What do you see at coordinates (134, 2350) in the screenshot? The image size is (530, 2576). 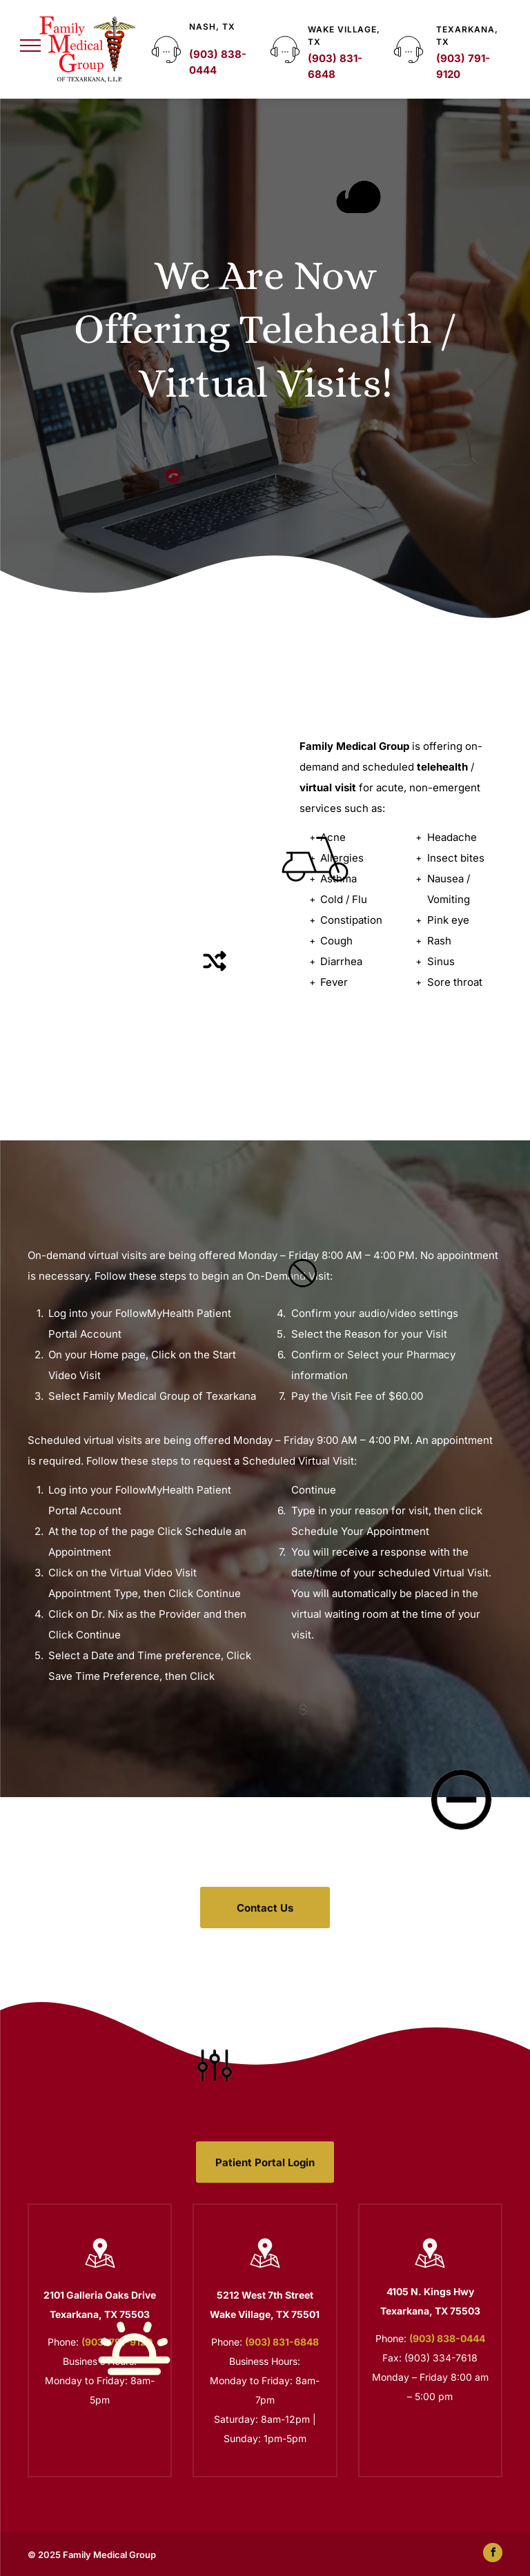 I see `sunrise or sunset indicator` at bounding box center [134, 2350].